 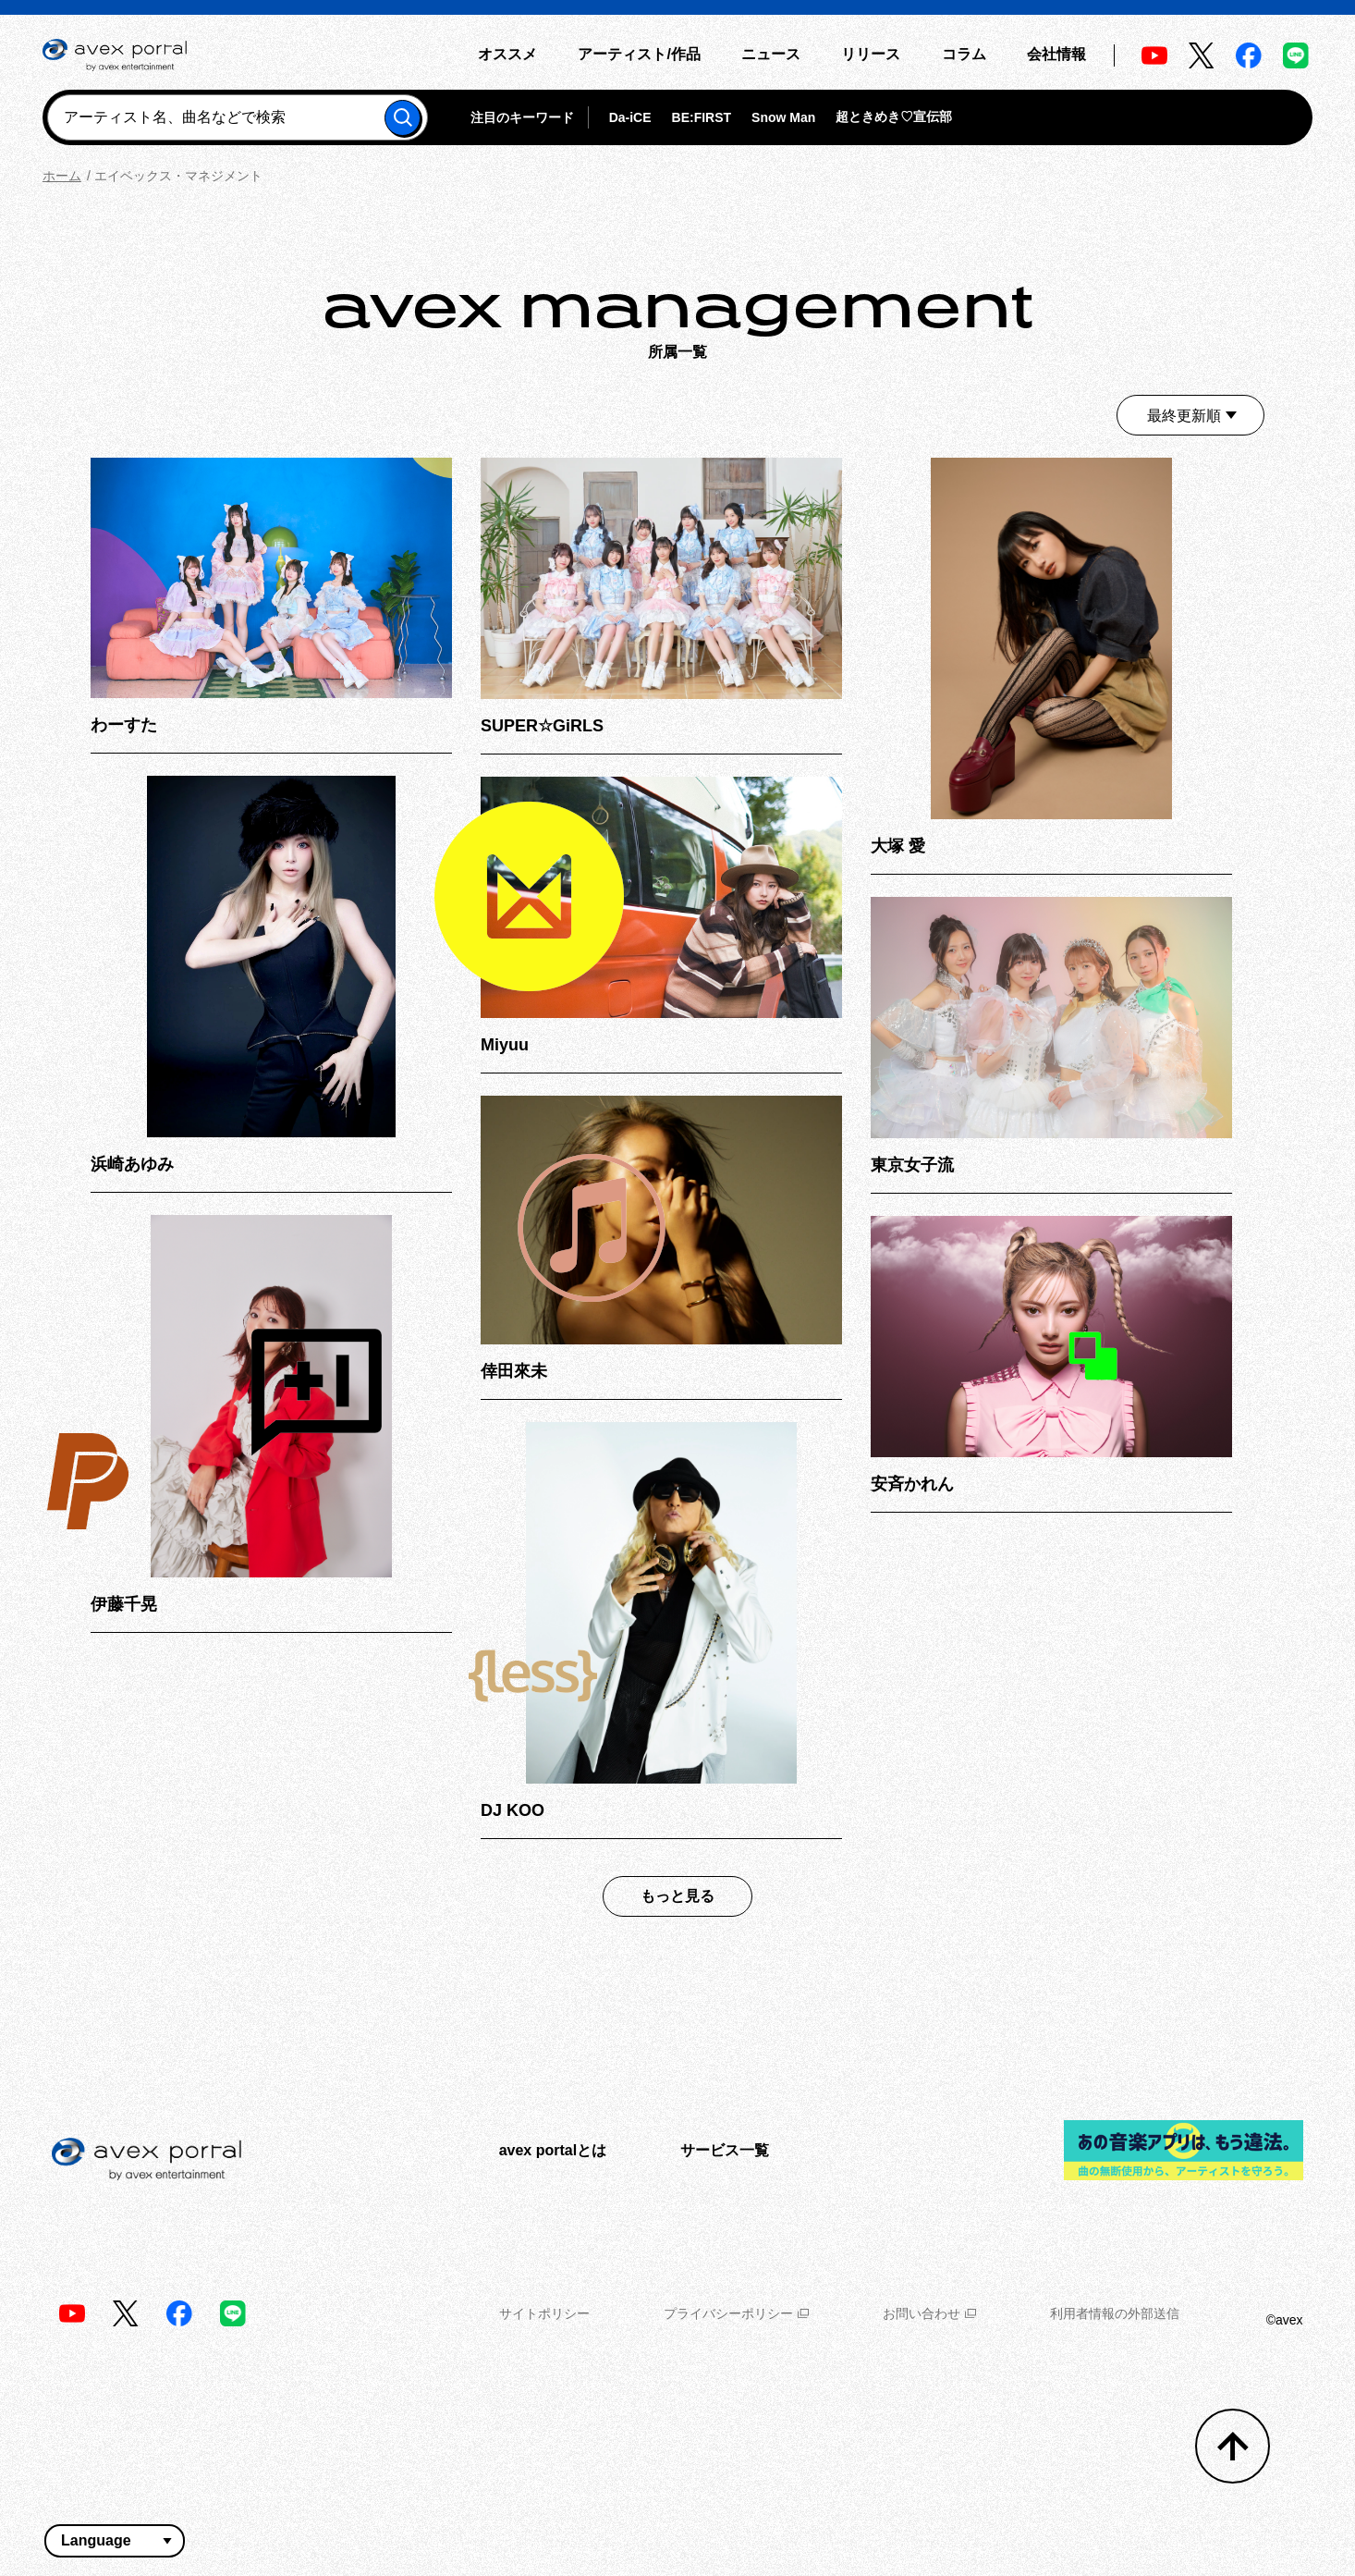 I want to click on open milanote app, so click(x=529, y=896).